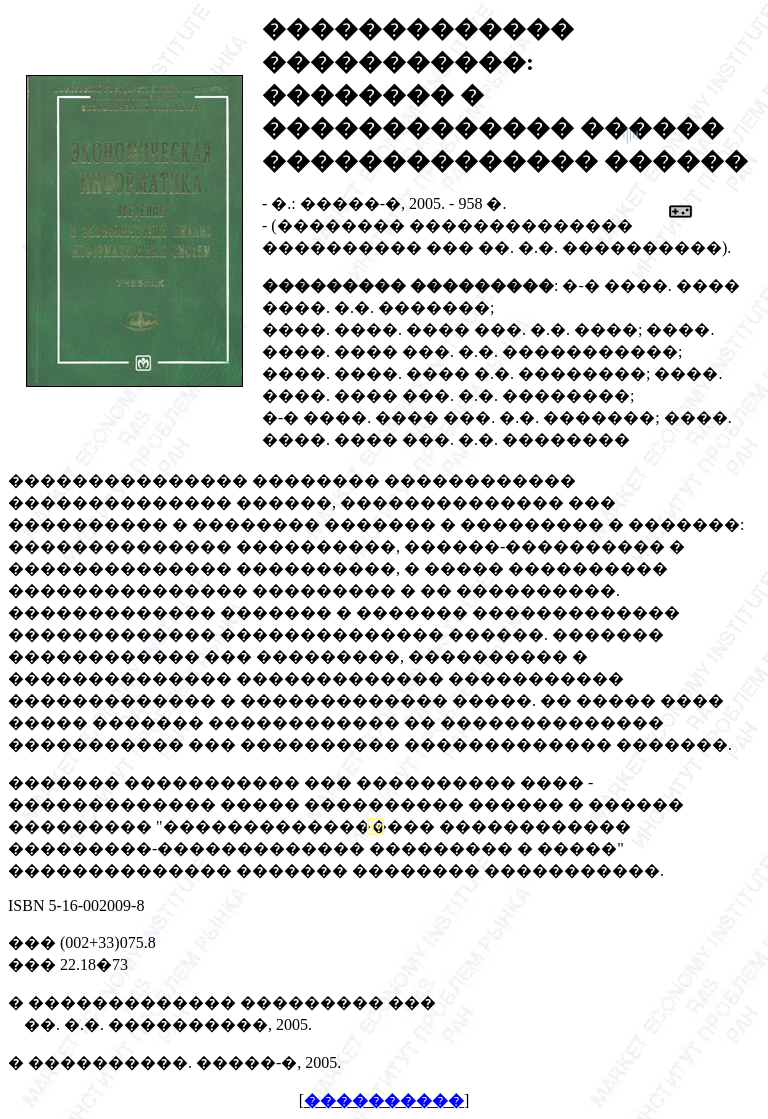  Describe the element at coordinates (375, 826) in the screenshot. I see `collapse the left sidebar` at that location.